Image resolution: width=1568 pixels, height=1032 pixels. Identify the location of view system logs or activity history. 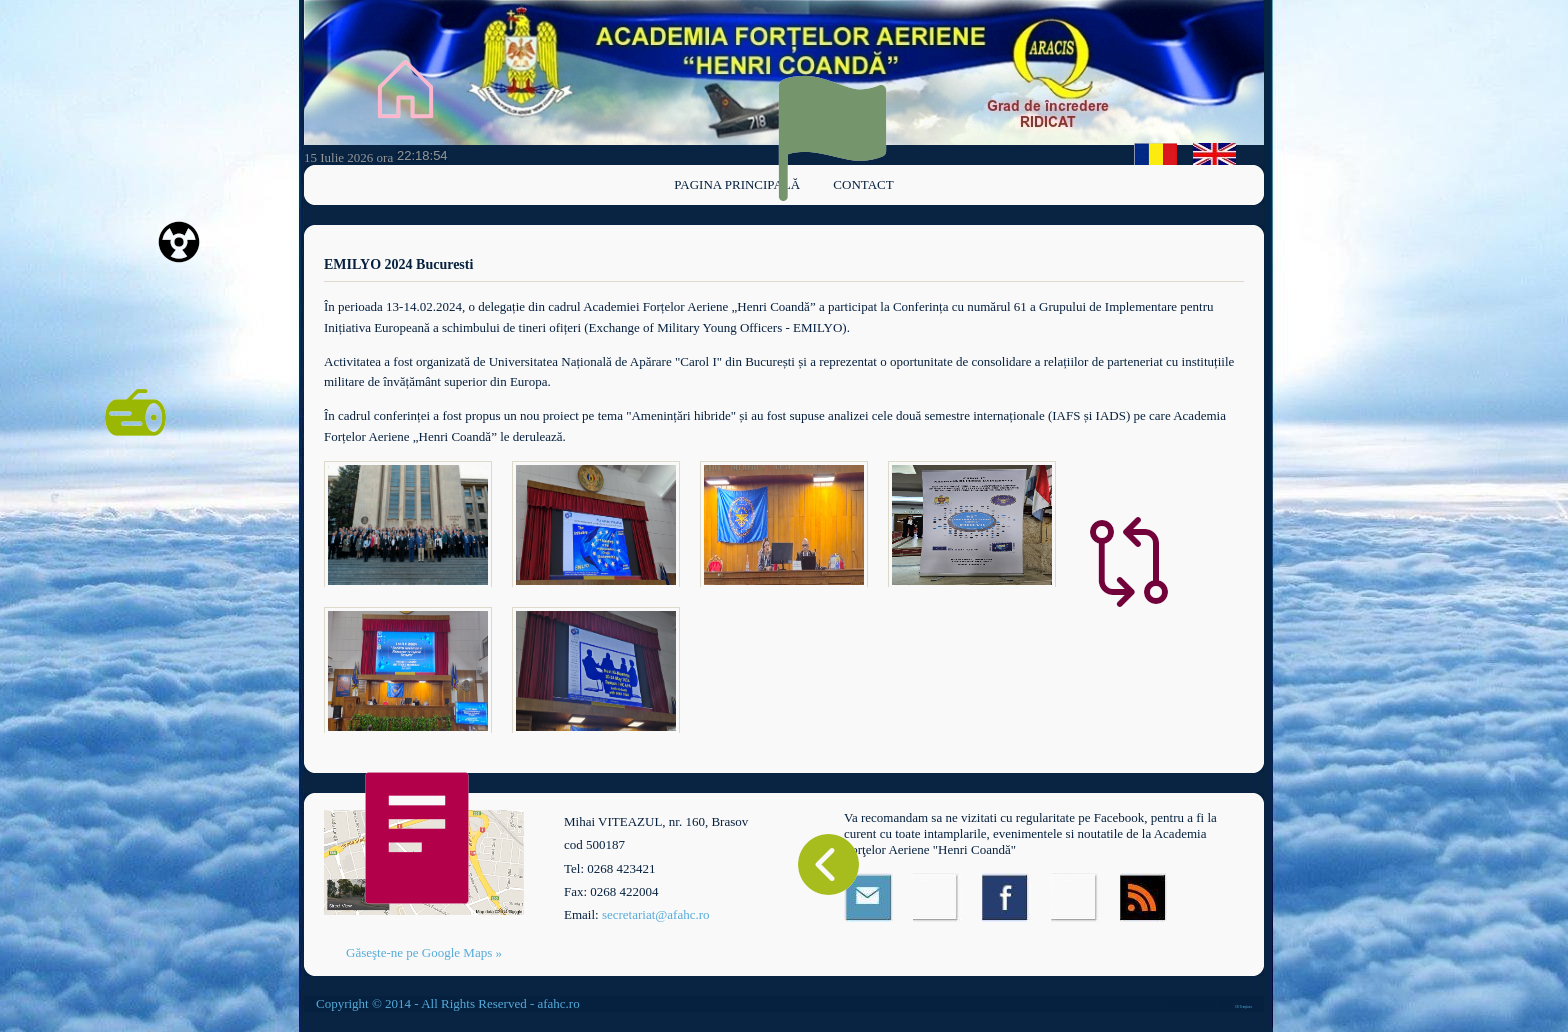
(135, 415).